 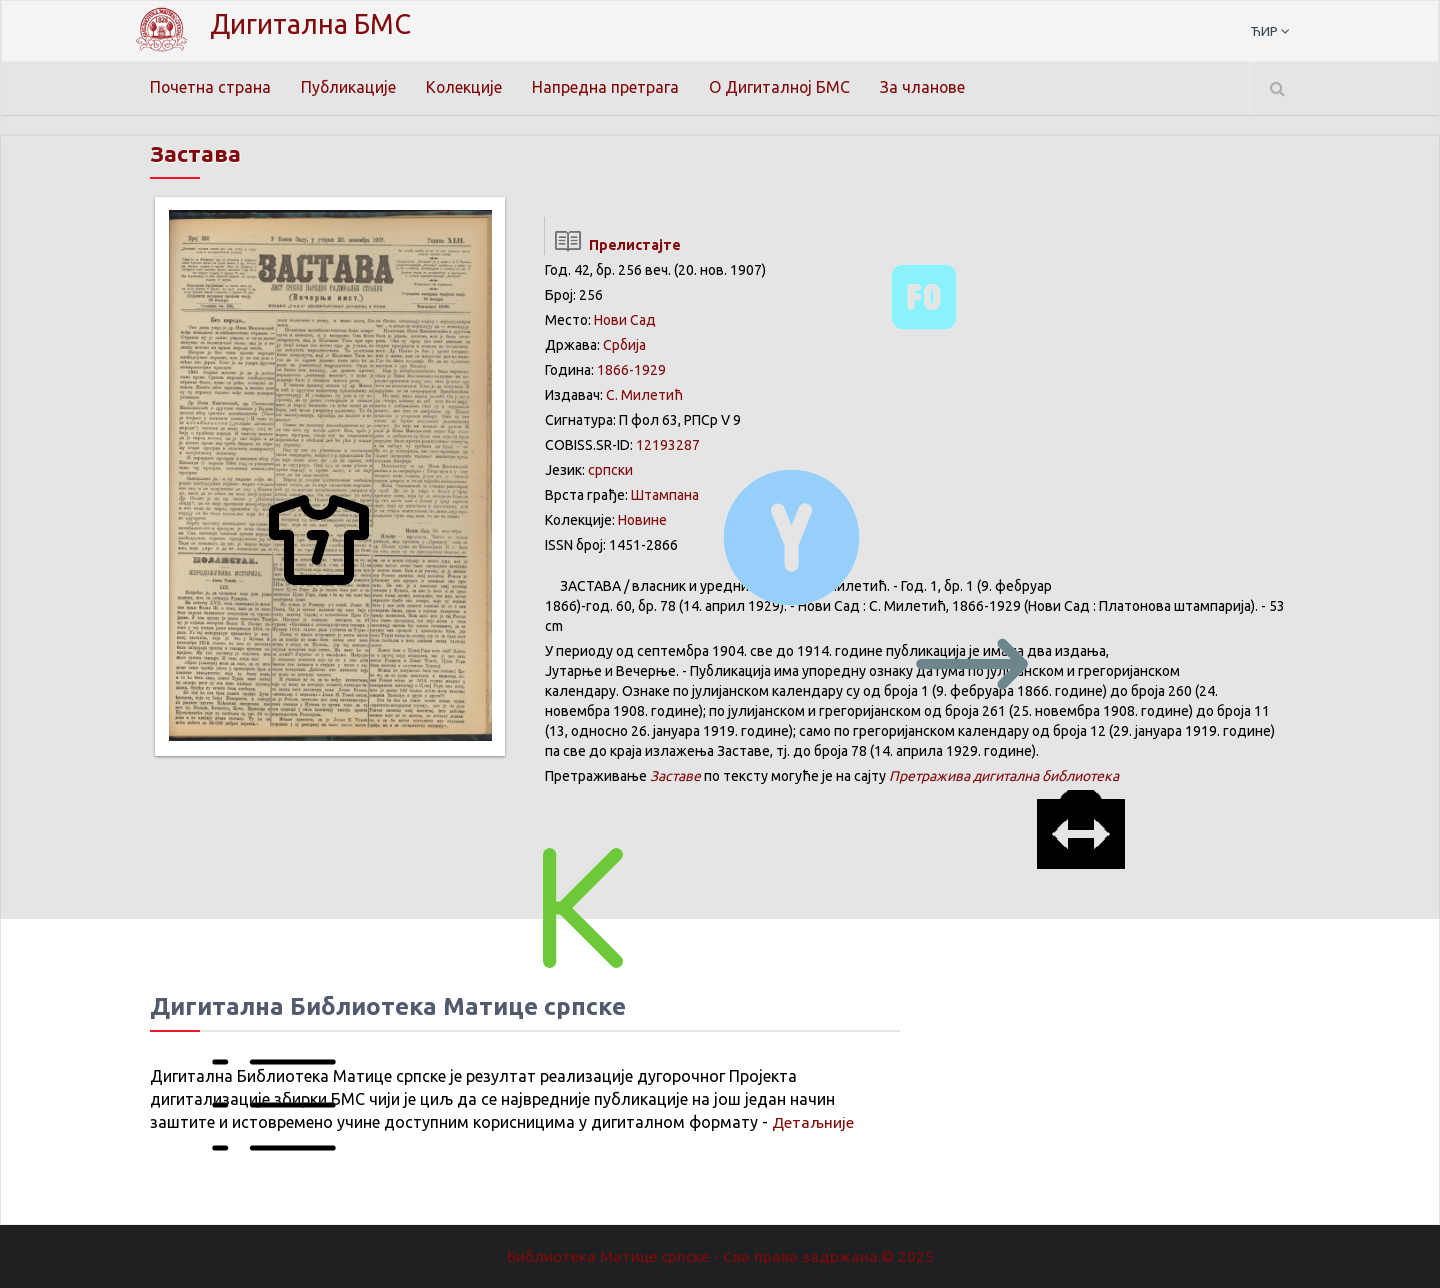 What do you see at coordinates (972, 664) in the screenshot?
I see `move item to the right` at bounding box center [972, 664].